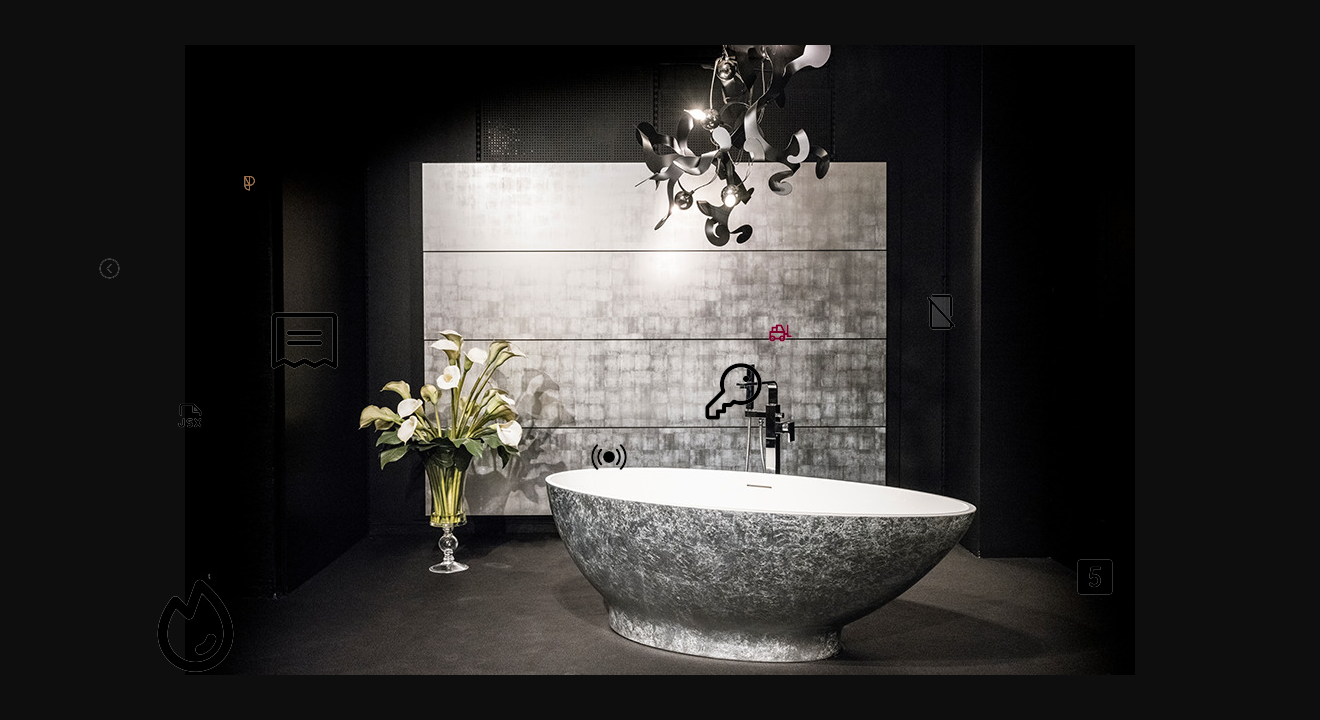 Image resolution: width=1320 pixels, height=720 pixels. I want to click on indicates trending or popular content, so click(195, 627).